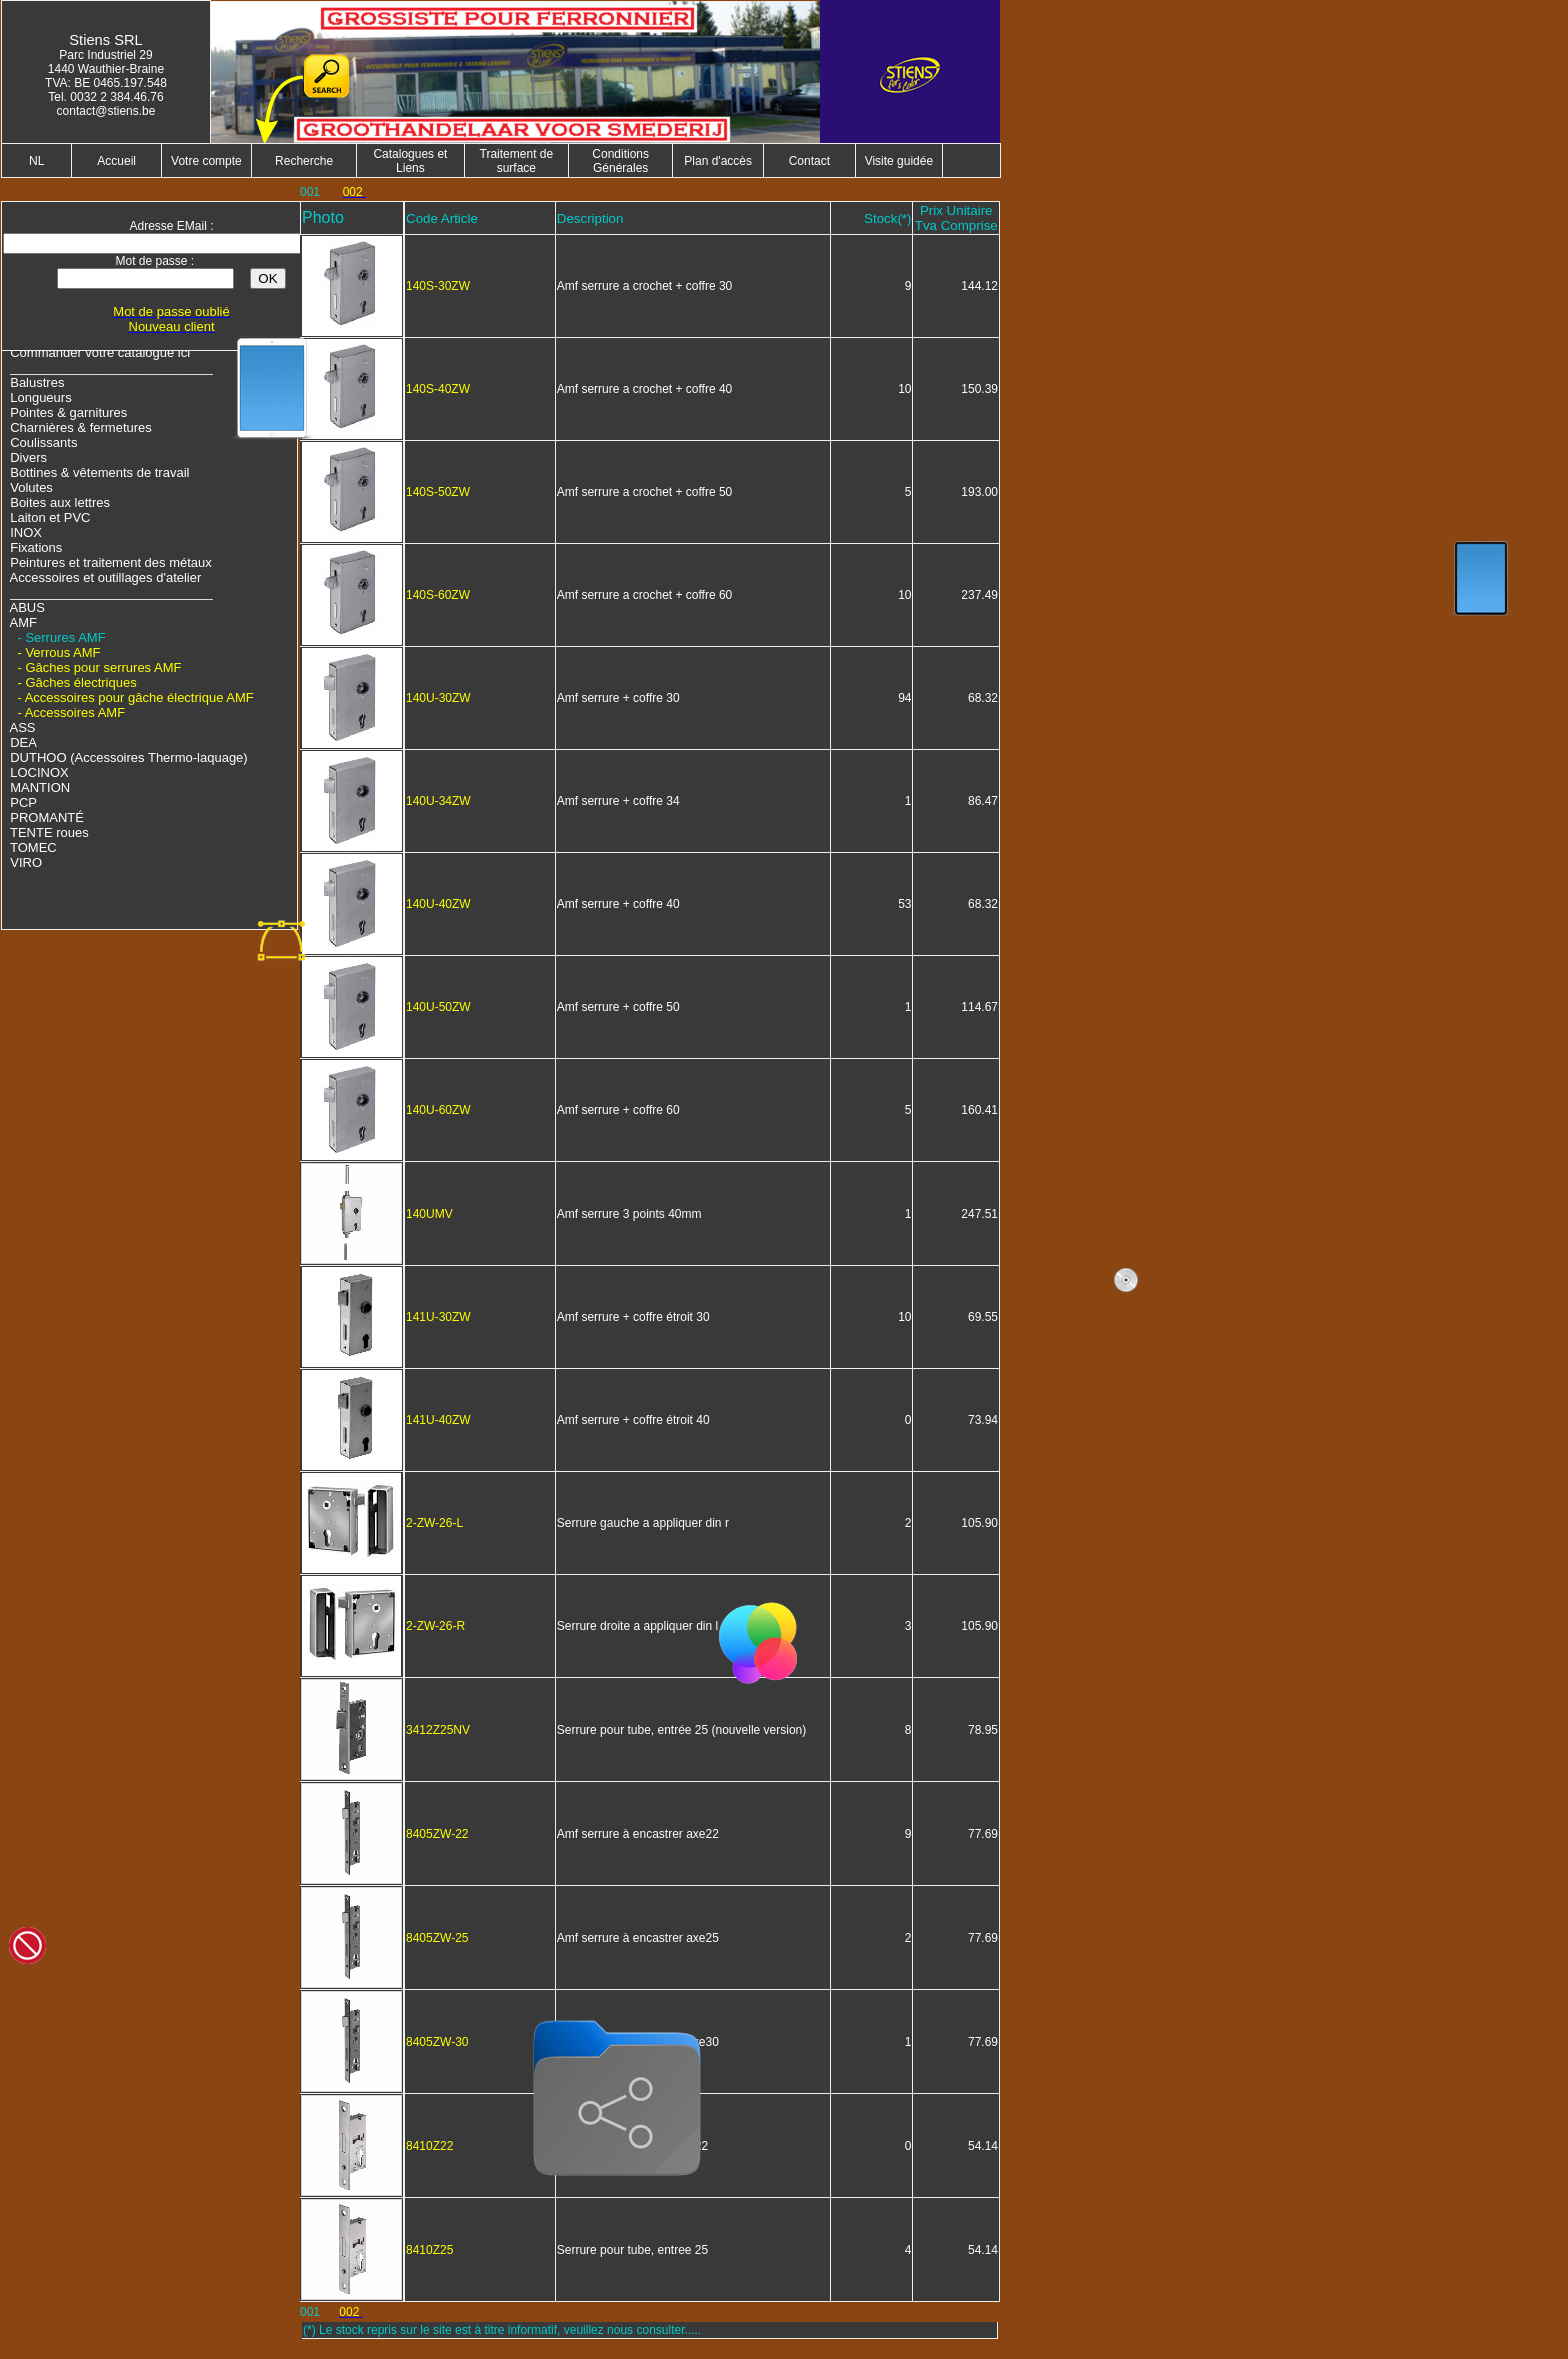  I want to click on delete or remove selected item, so click(27, 1945).